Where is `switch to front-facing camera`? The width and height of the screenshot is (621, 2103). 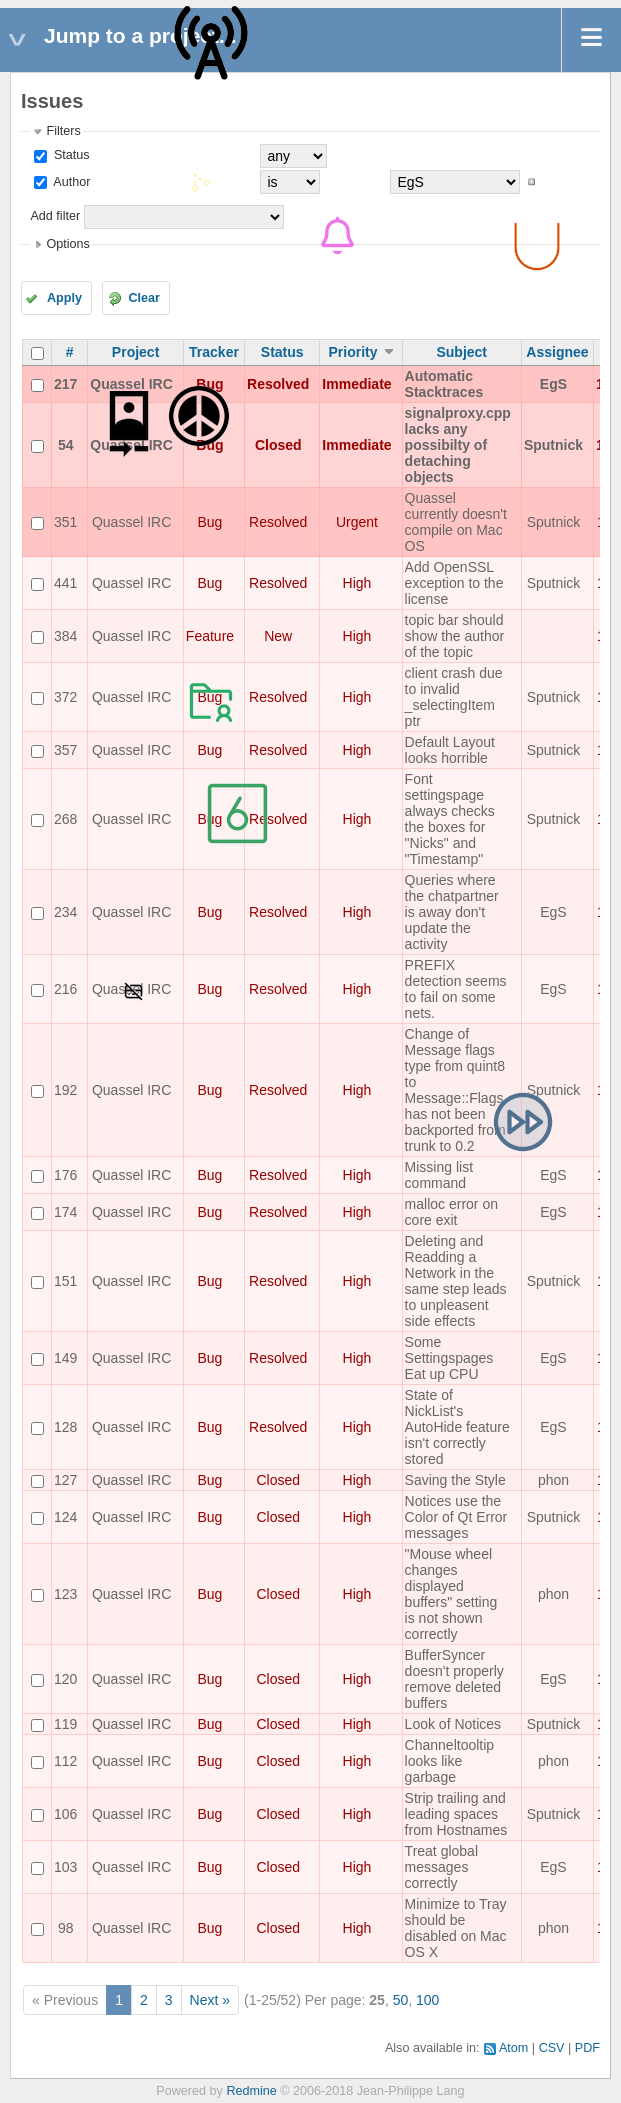
switch to front-facing camera is located at coordinates (129, 424).